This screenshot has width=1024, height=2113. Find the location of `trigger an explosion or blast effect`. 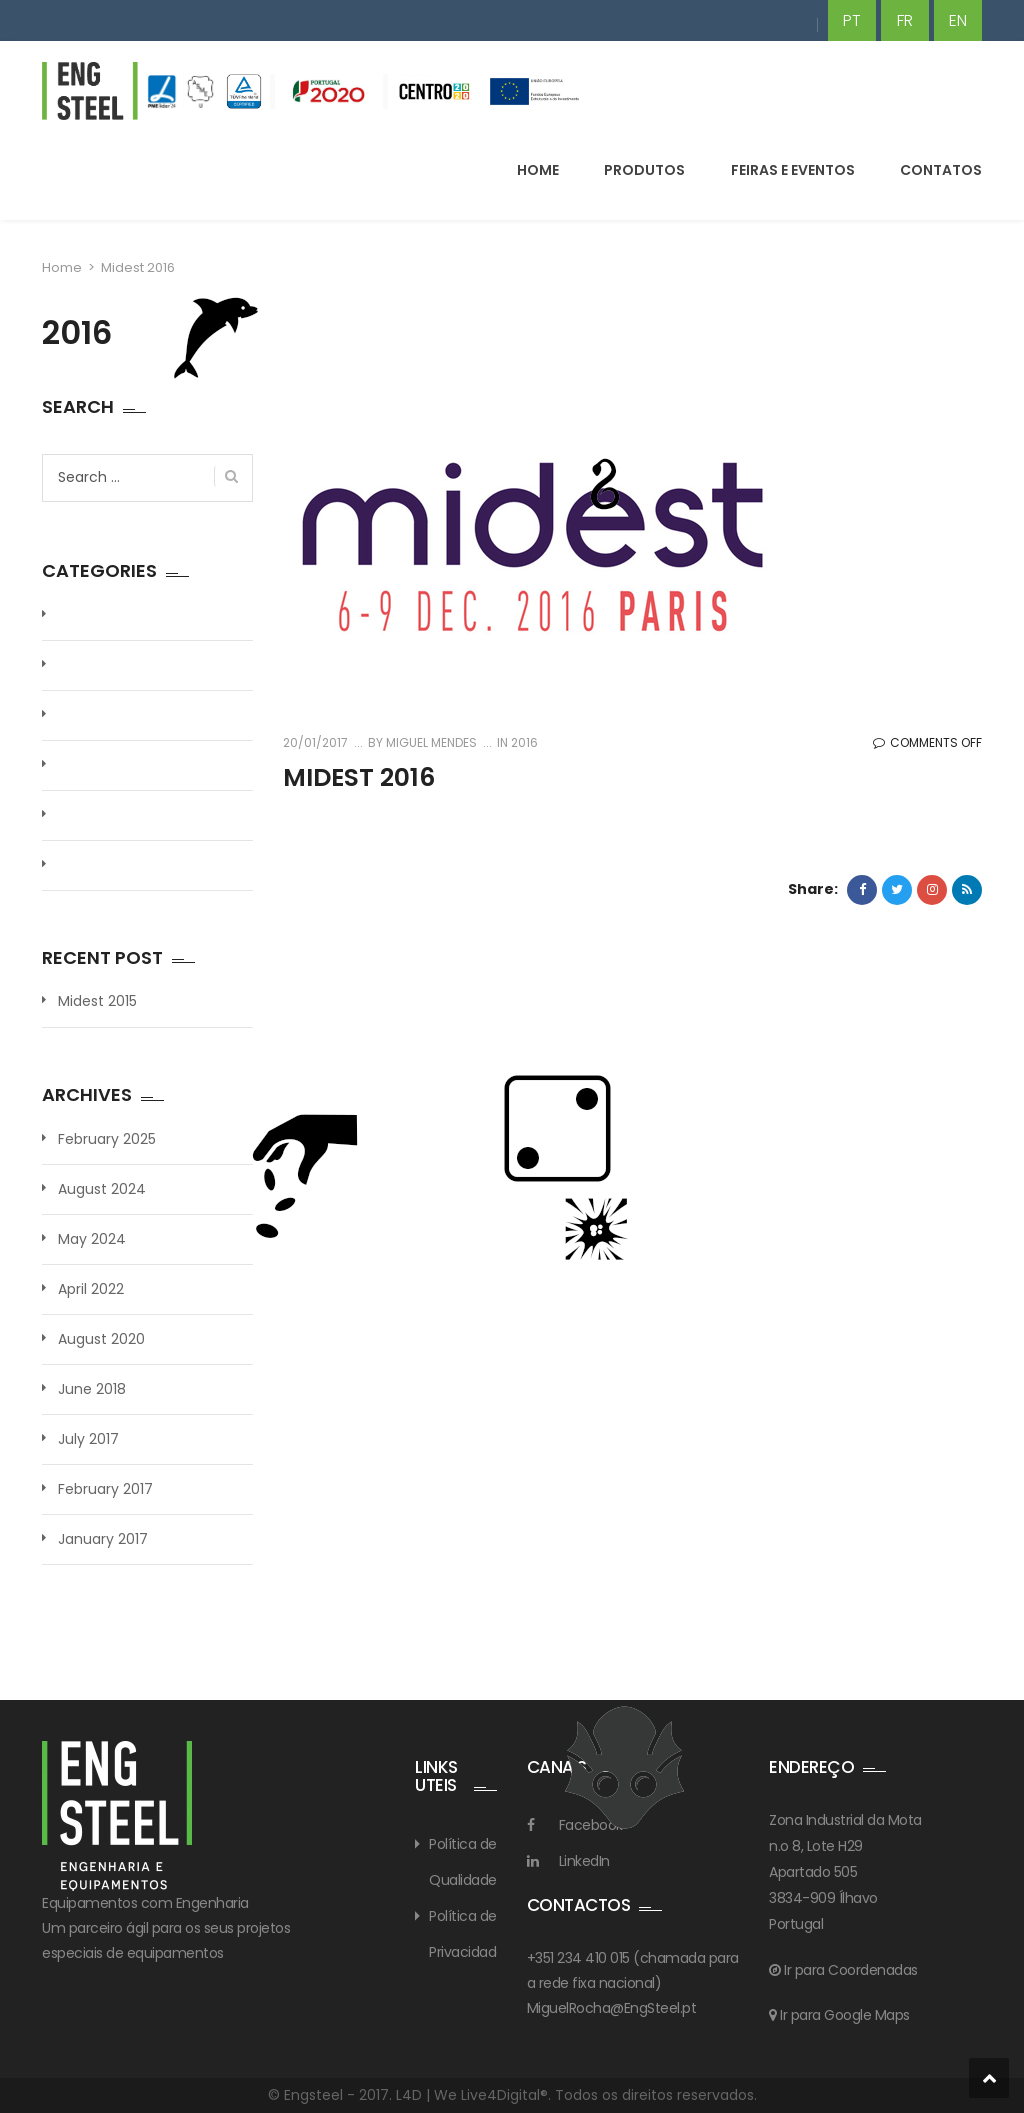

trigger an explosion or blast effect is located at coordinates (596, 1229).